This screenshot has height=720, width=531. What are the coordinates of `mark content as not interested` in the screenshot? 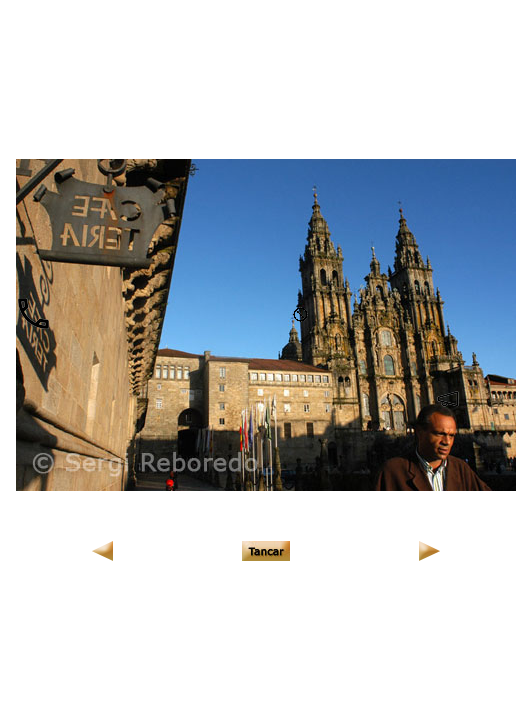 It's located at (300, 314).